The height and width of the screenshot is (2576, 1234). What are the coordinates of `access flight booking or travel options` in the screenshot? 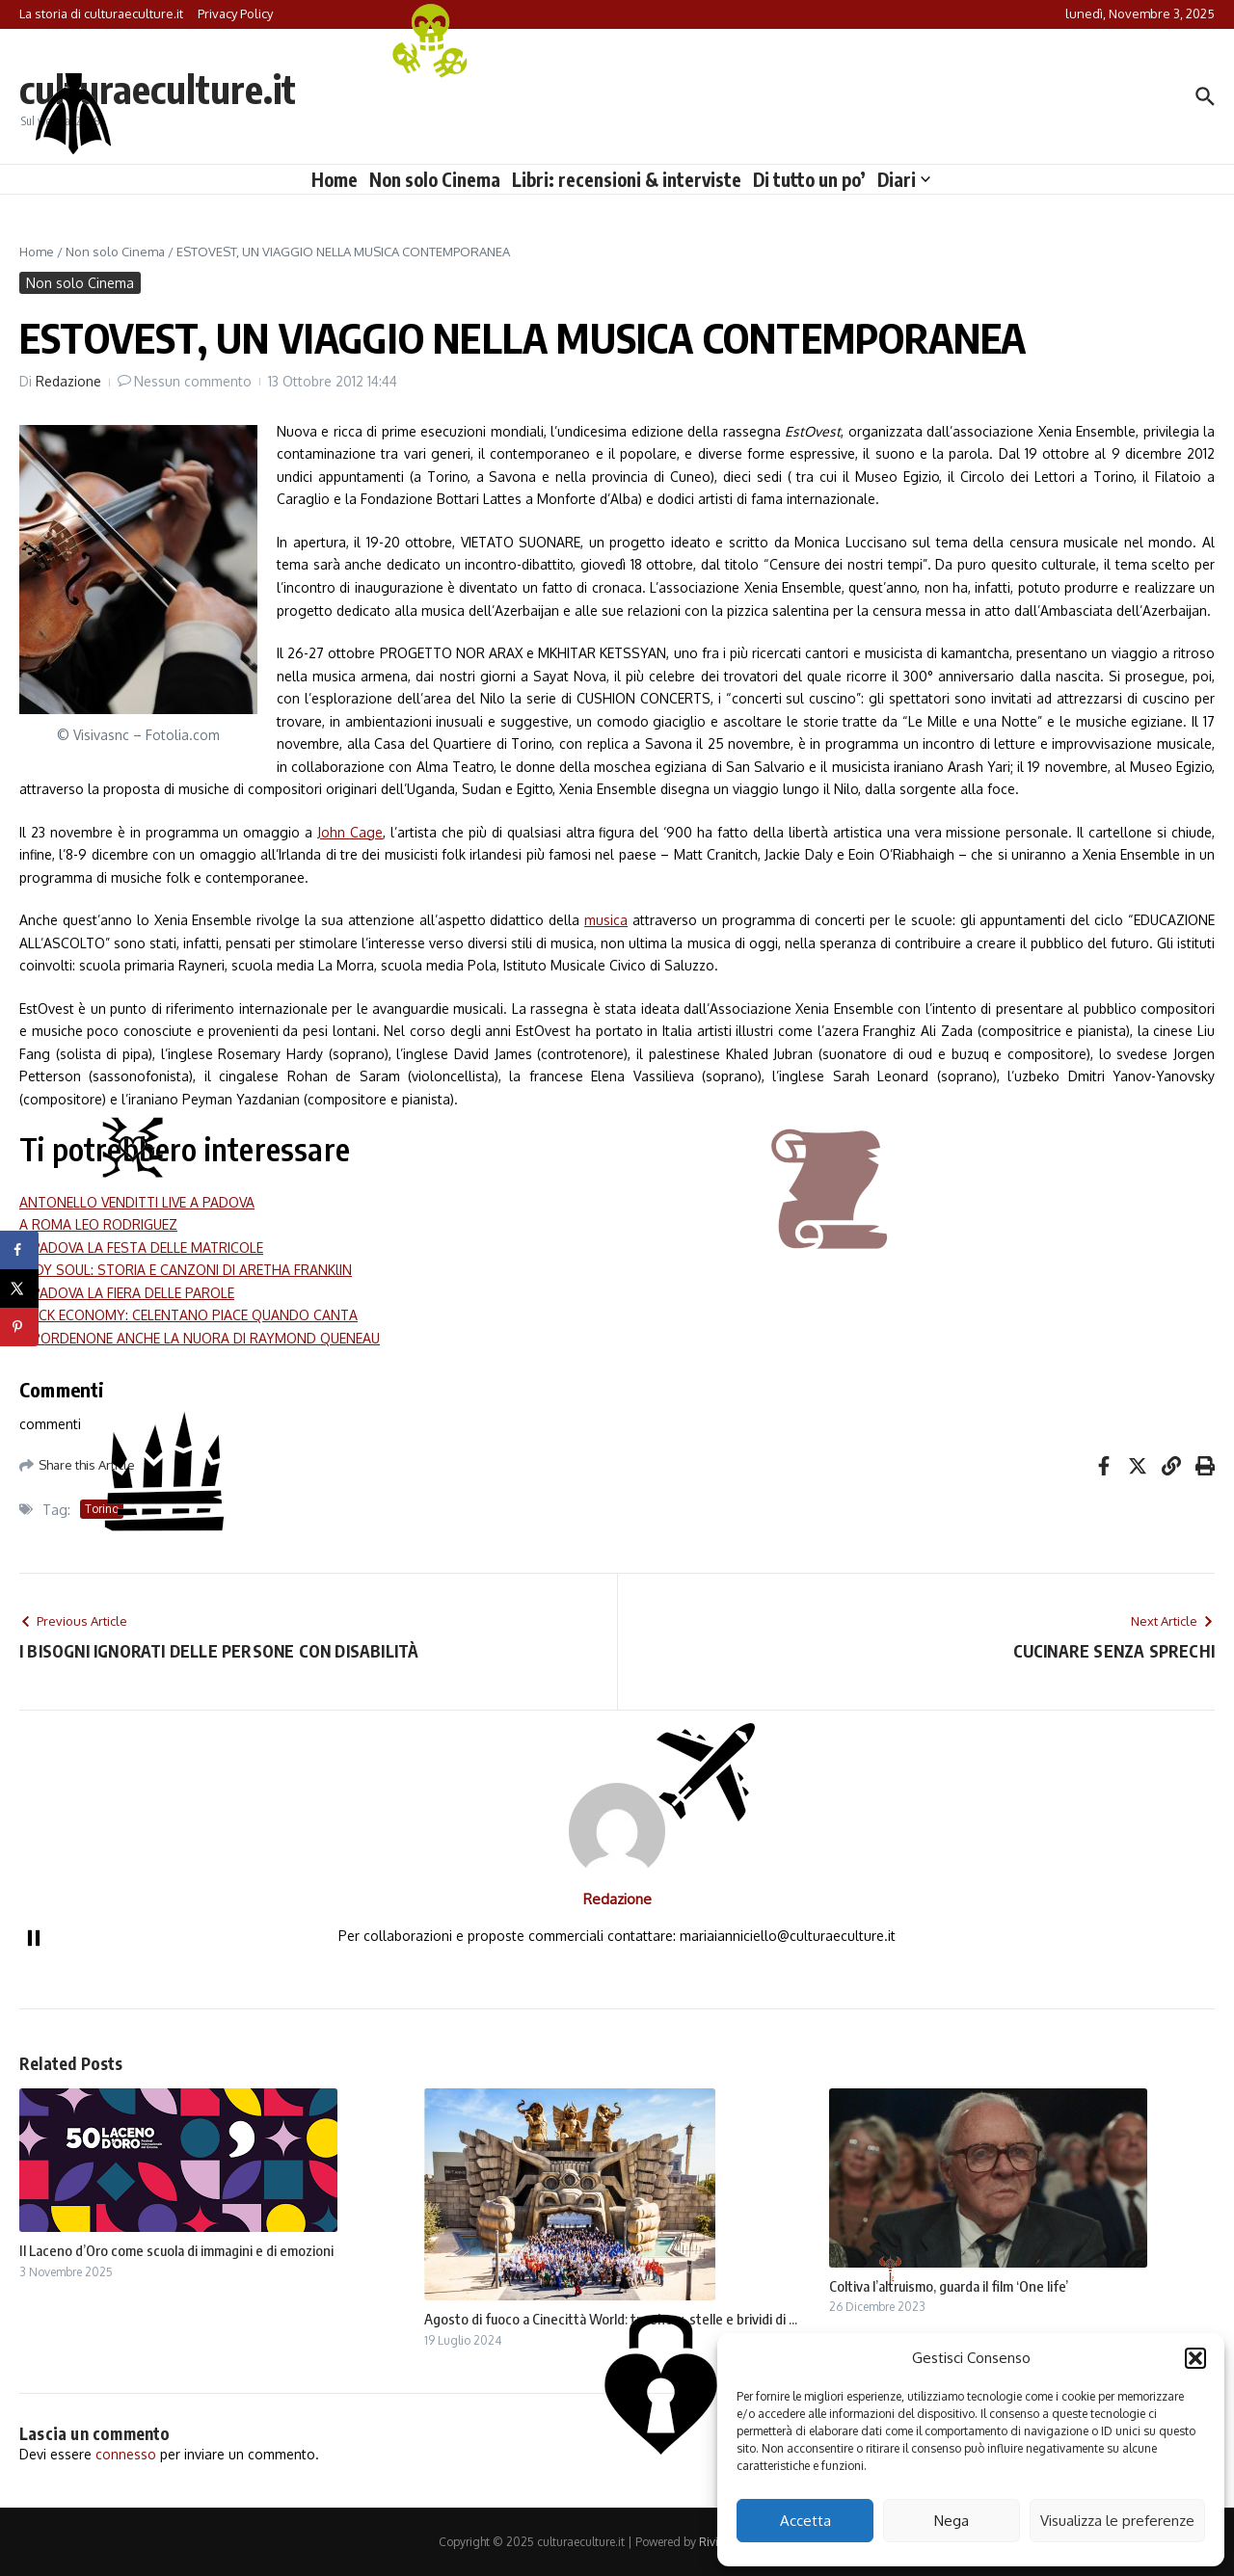 It's located at (704, 1773).